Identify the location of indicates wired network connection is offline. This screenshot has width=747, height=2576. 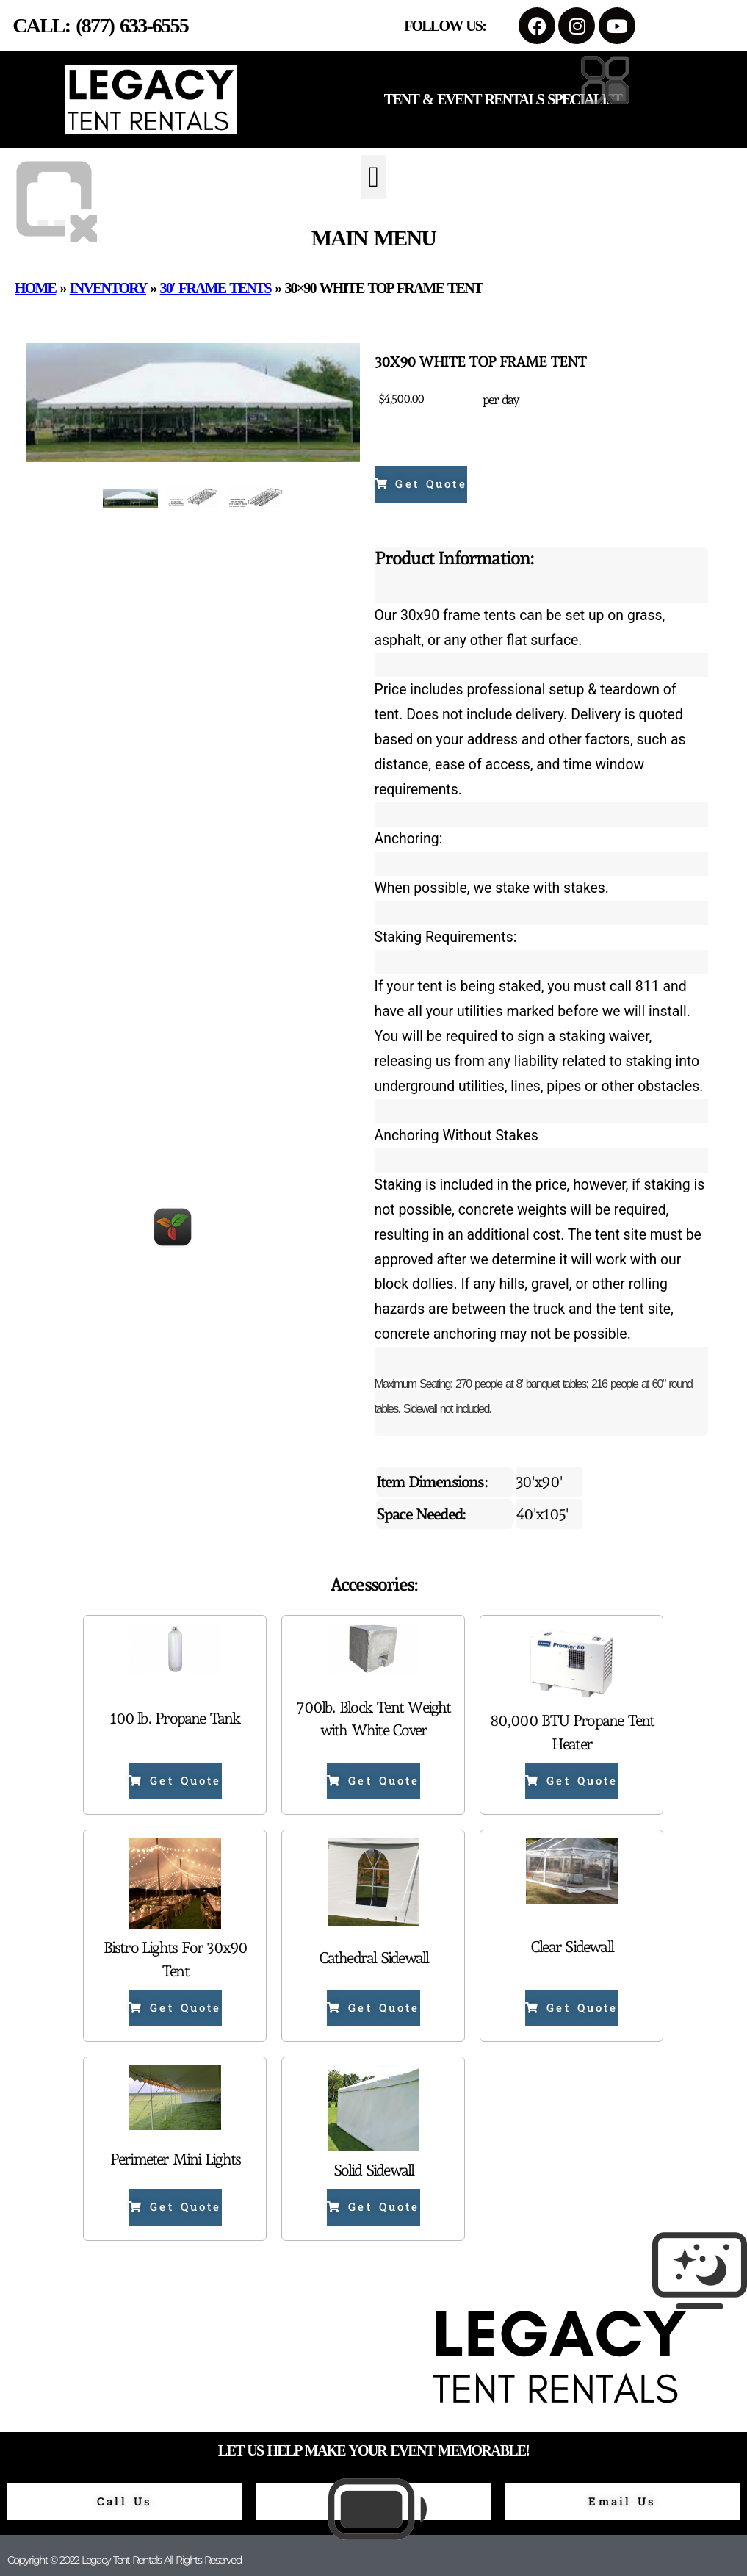
(54, 198).